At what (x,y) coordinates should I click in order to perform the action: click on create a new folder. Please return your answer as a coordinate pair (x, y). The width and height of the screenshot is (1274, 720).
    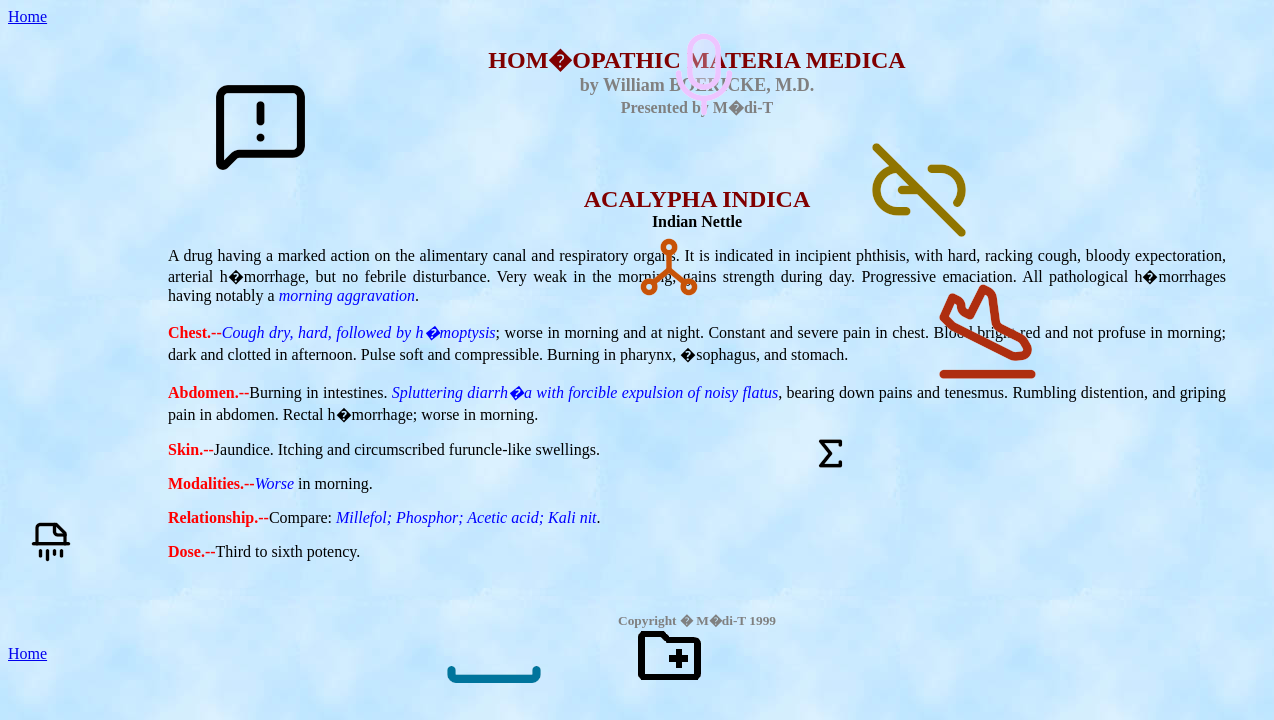
    Looking at the image, I should click on (669, 655).